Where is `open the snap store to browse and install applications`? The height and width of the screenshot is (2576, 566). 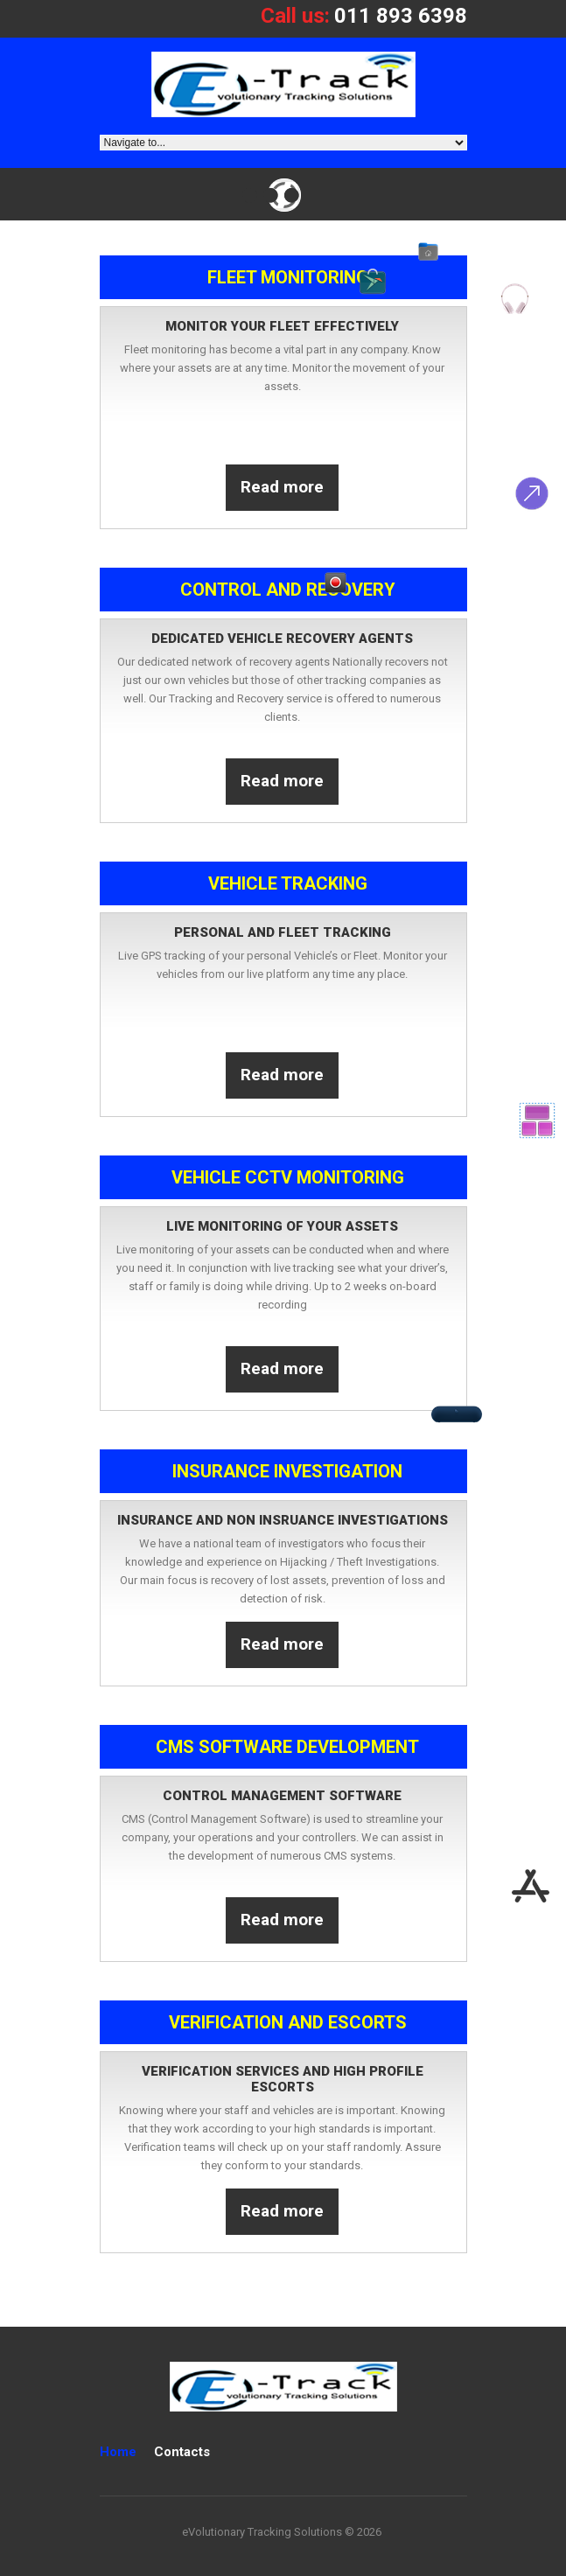 open the snap store to browse and install applications is located at coordinates (373, 283).